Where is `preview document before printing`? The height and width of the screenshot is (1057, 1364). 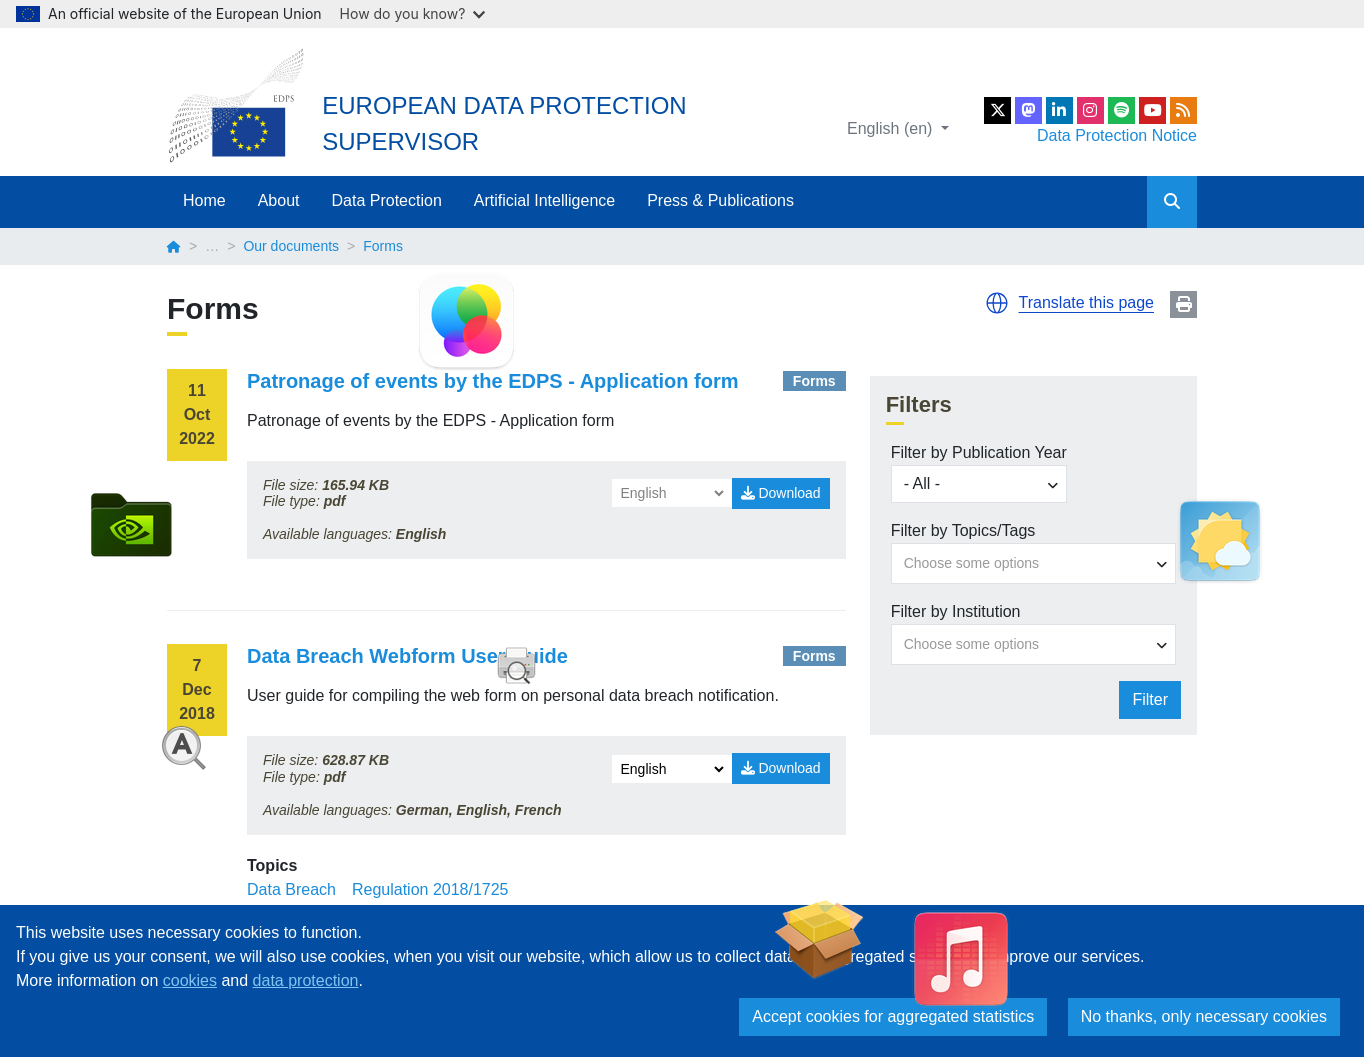
preview document before printing is located at coordinates (516, 665).